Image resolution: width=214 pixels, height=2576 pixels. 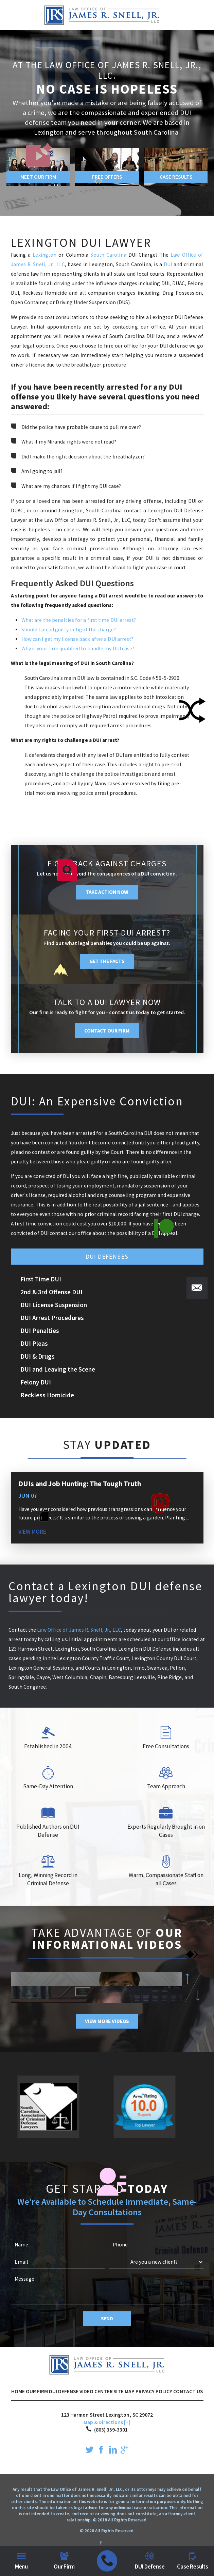 I want to click on find nearby gas stations, so click(x=44, y=1516).